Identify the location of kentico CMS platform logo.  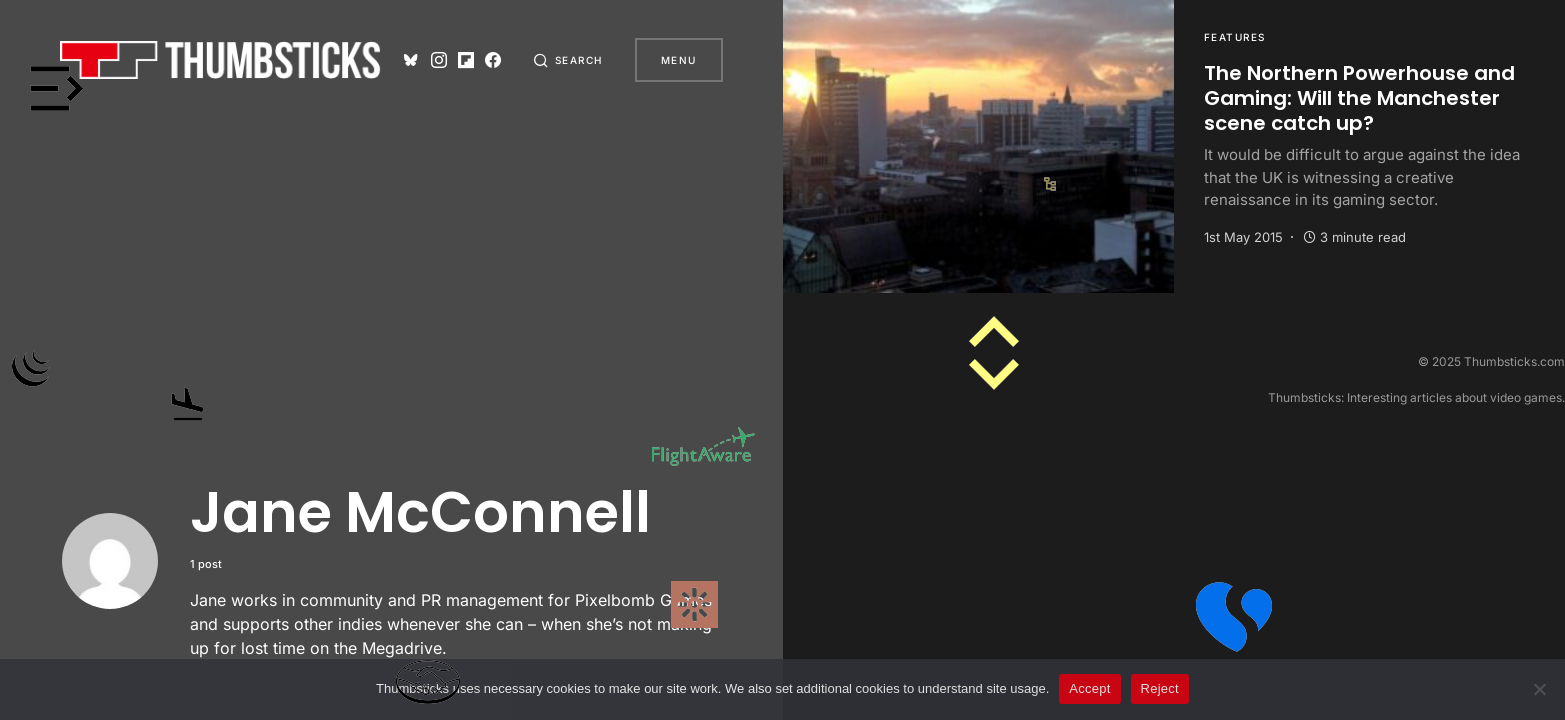
(694, 604).